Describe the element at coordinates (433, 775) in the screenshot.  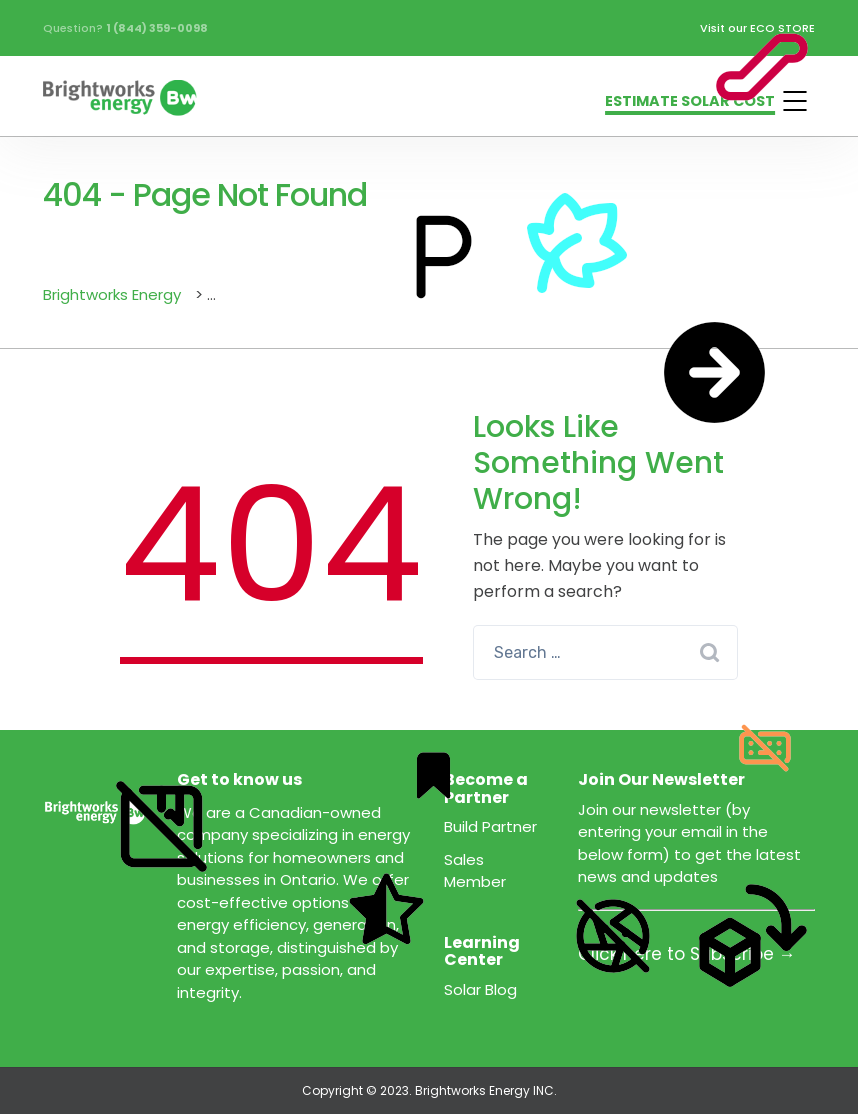
I see `save this item for later` at that location.